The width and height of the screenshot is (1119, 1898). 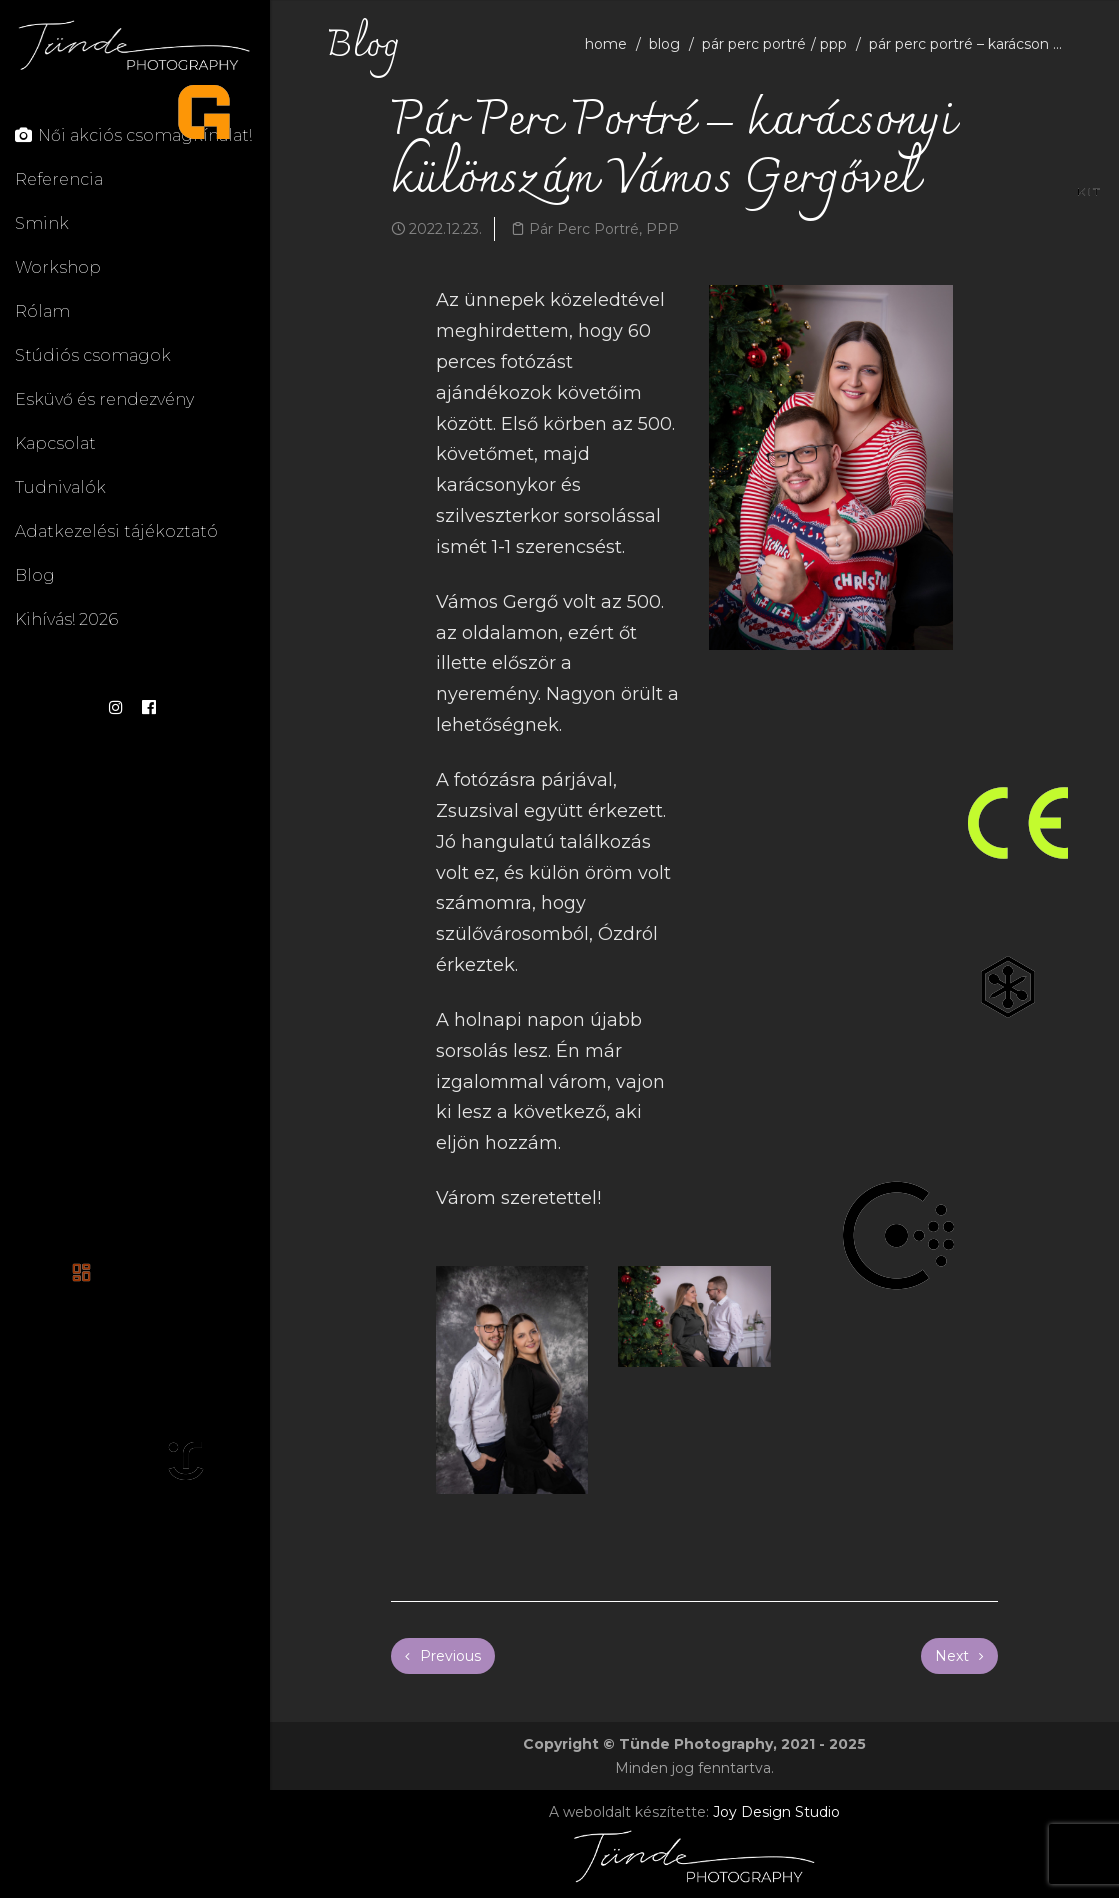 I want to click on legacy games logo, so click(x=1008, y=987).